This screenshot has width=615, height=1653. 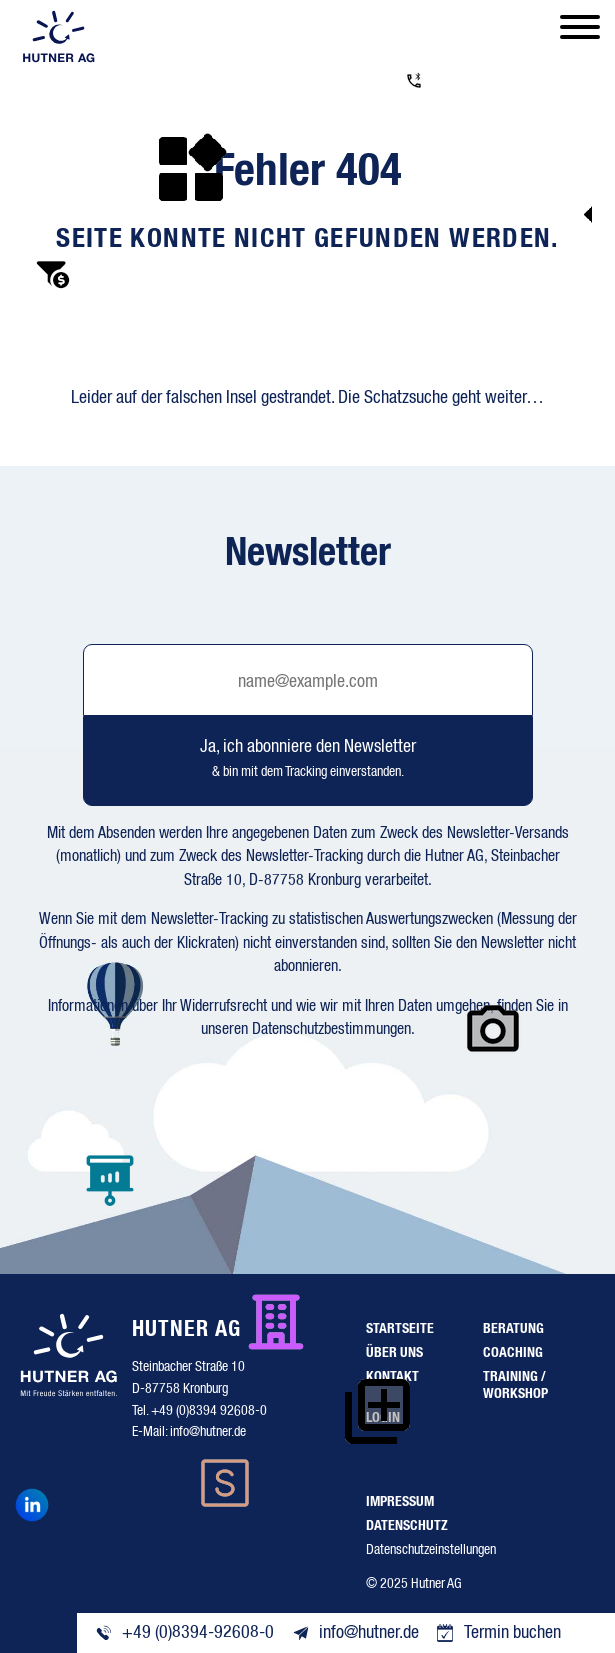 What do you see at coordinates (493, 1031) in the screenshot?
I see `take a photo` at bounding box center [493, 1031].